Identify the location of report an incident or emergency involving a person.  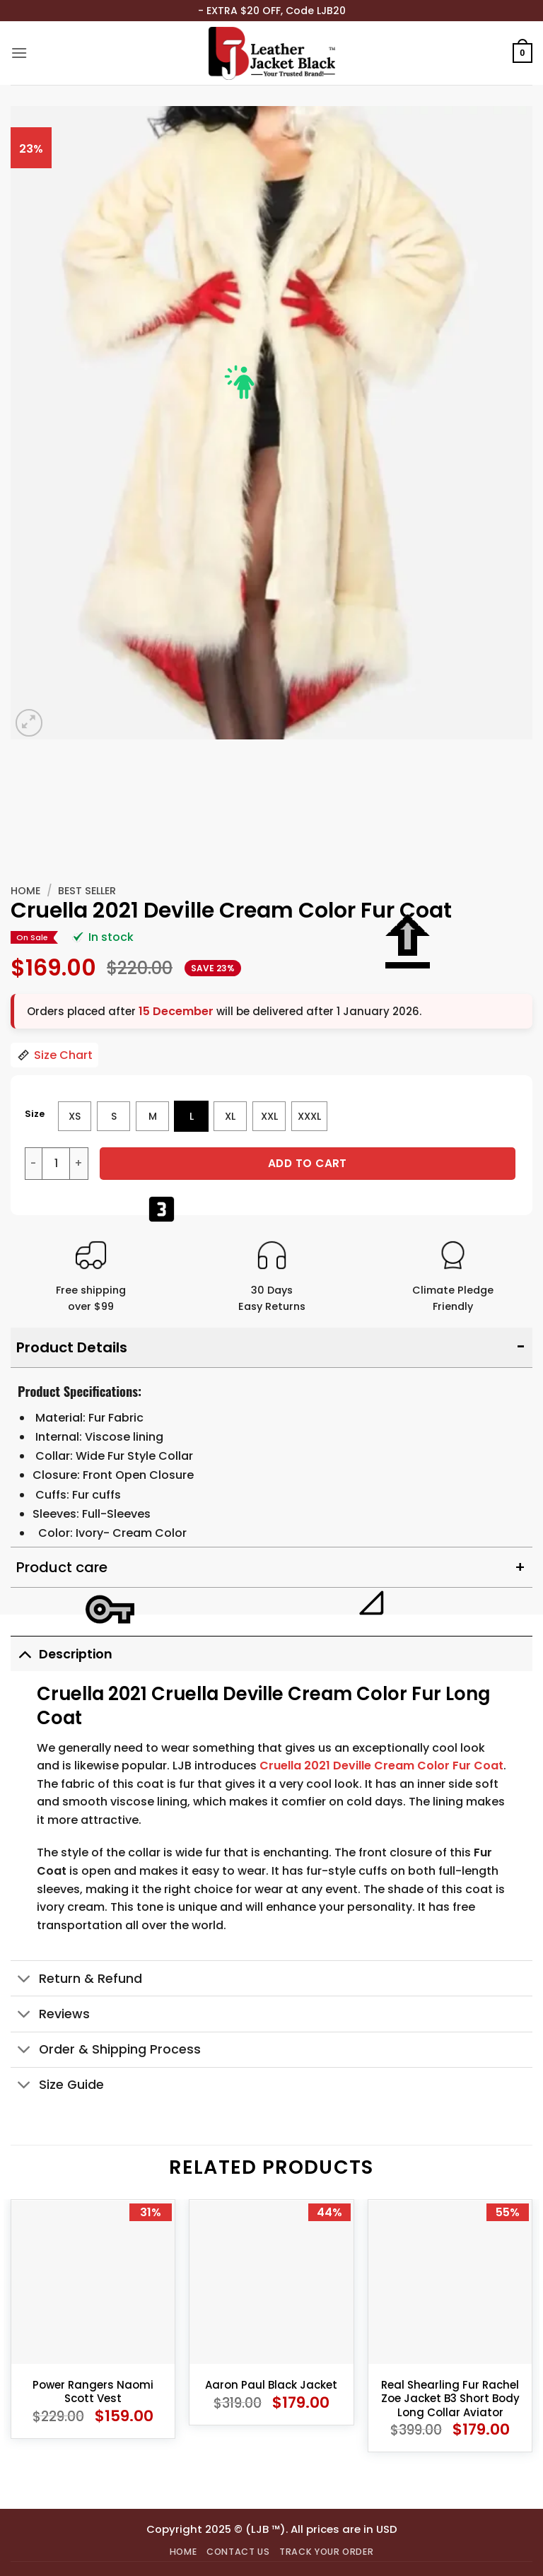
(242, 382).